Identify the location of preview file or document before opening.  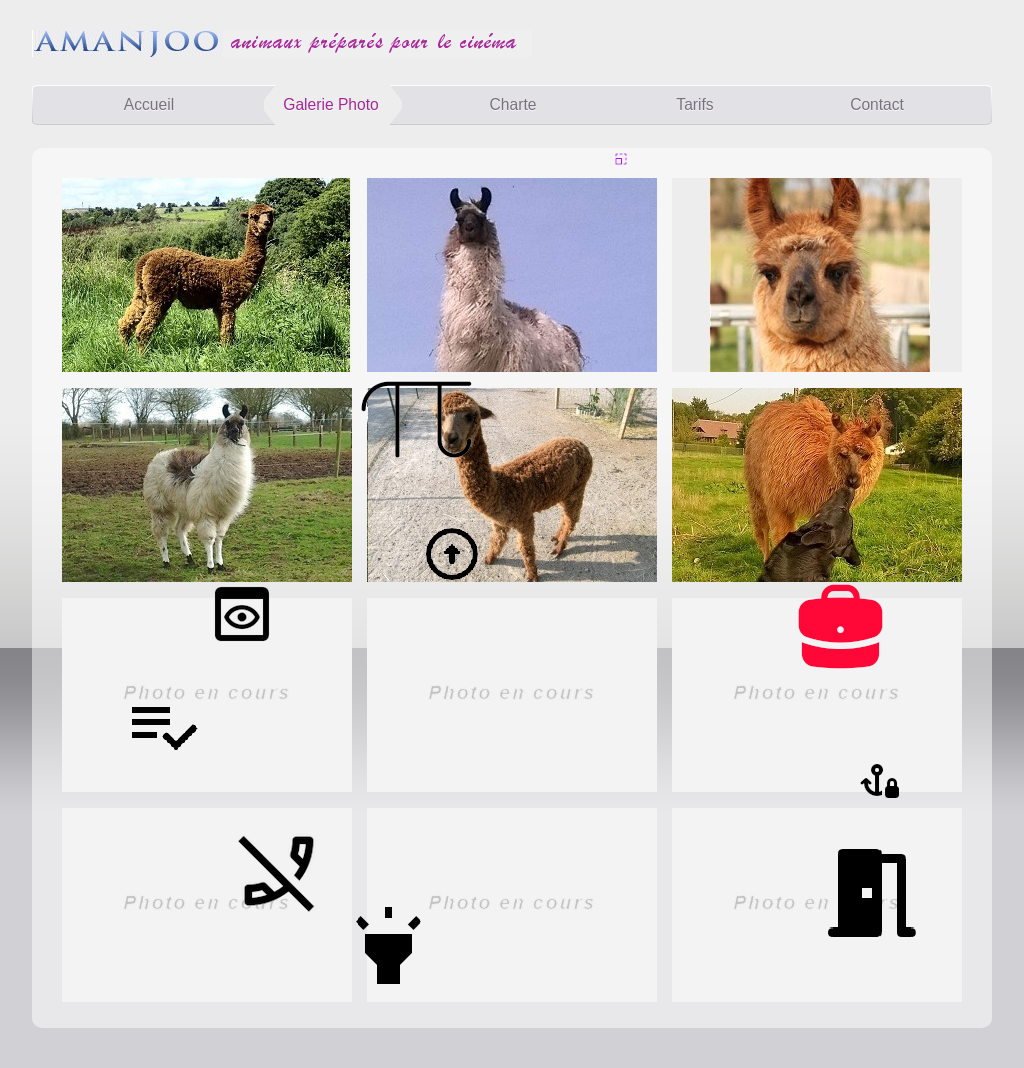
(242, 614).